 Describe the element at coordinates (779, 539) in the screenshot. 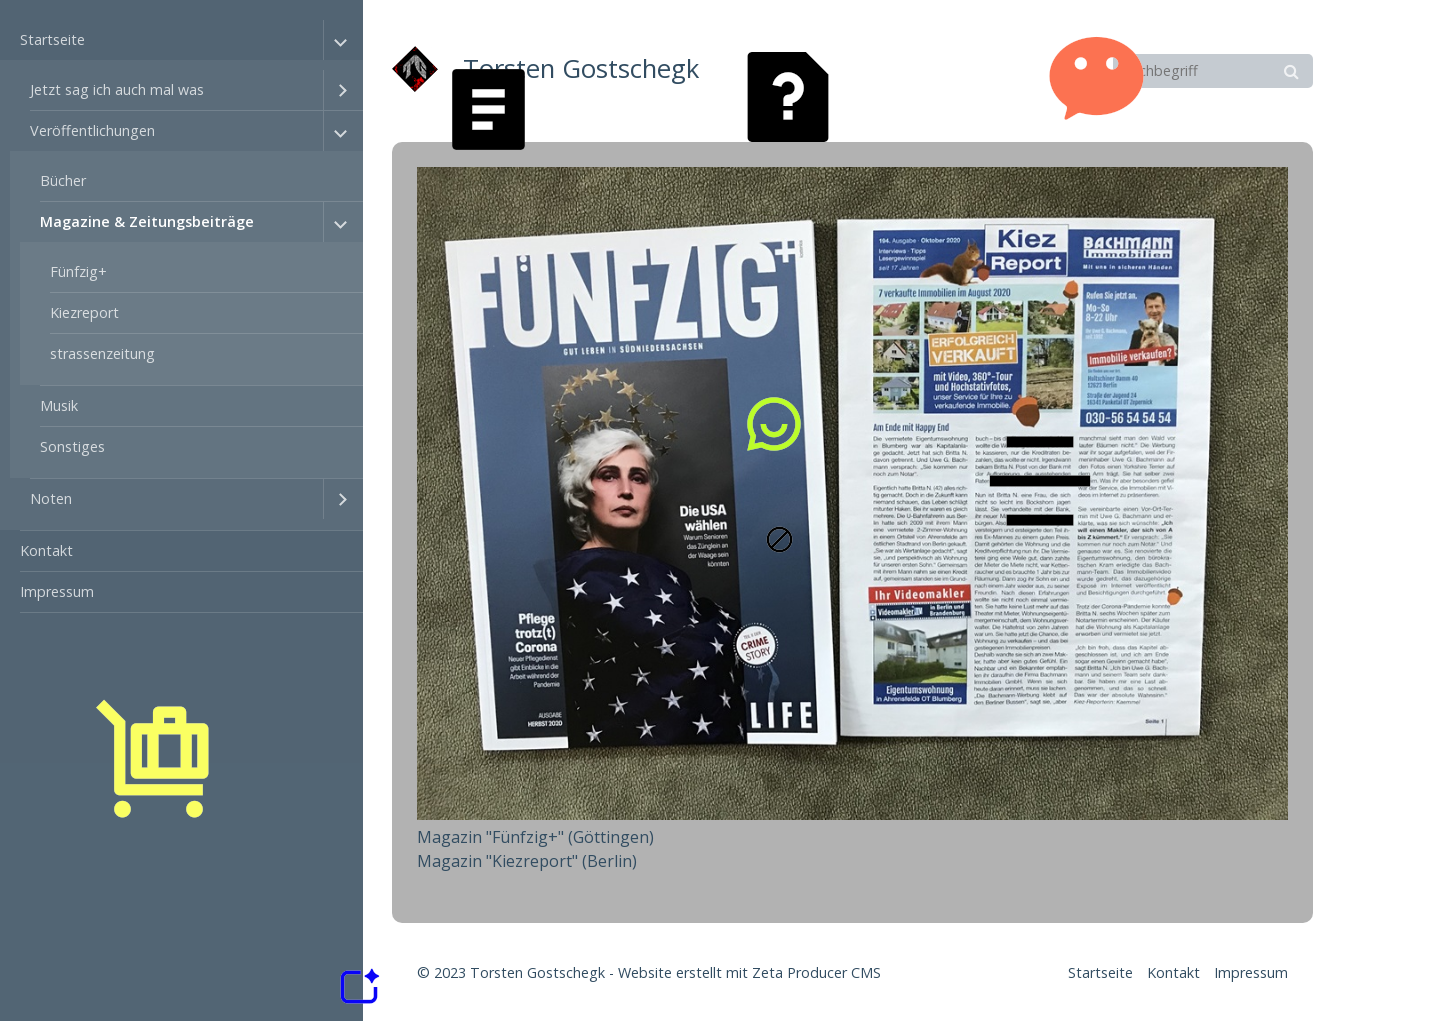

I see `indicates a prohibited or restricted action` at that location.